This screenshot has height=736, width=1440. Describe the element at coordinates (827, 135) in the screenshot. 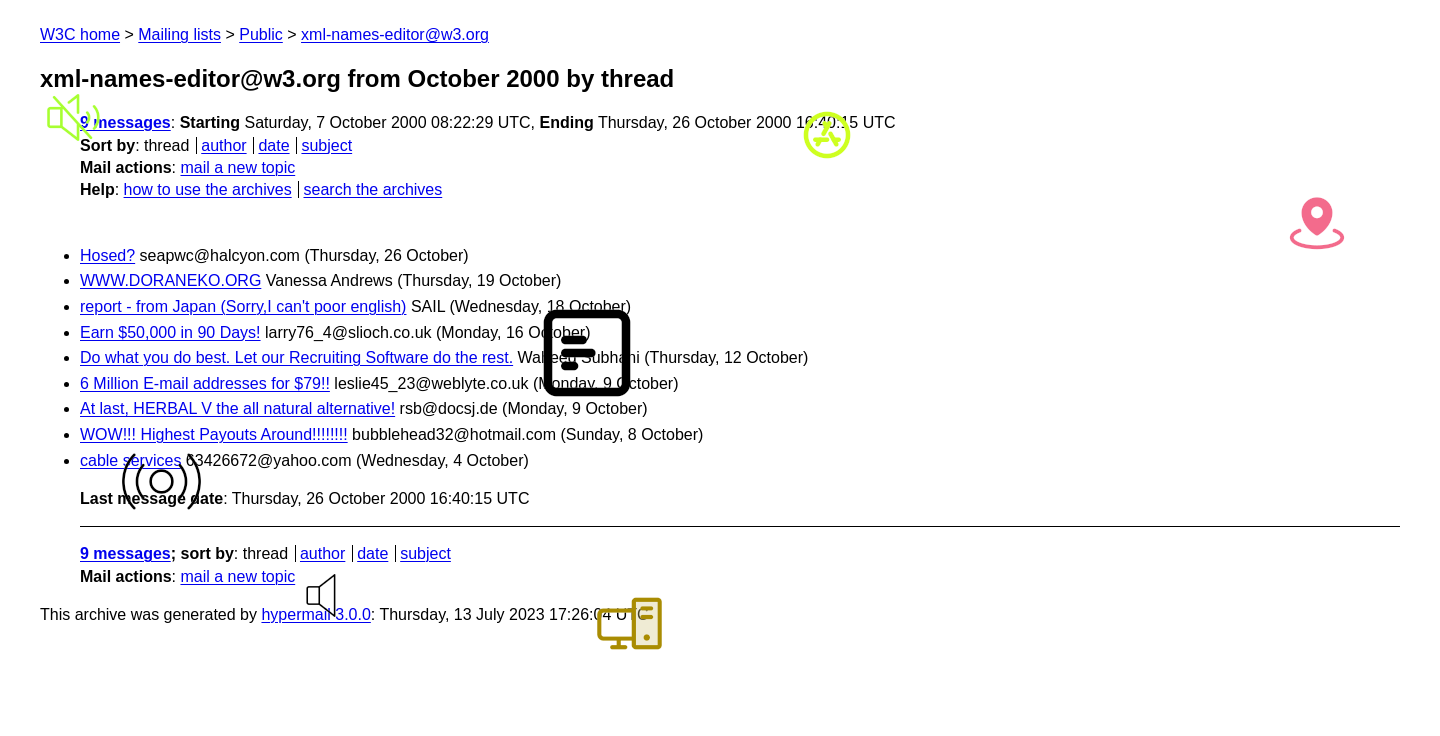

I see `download apps from the app store` at that location.